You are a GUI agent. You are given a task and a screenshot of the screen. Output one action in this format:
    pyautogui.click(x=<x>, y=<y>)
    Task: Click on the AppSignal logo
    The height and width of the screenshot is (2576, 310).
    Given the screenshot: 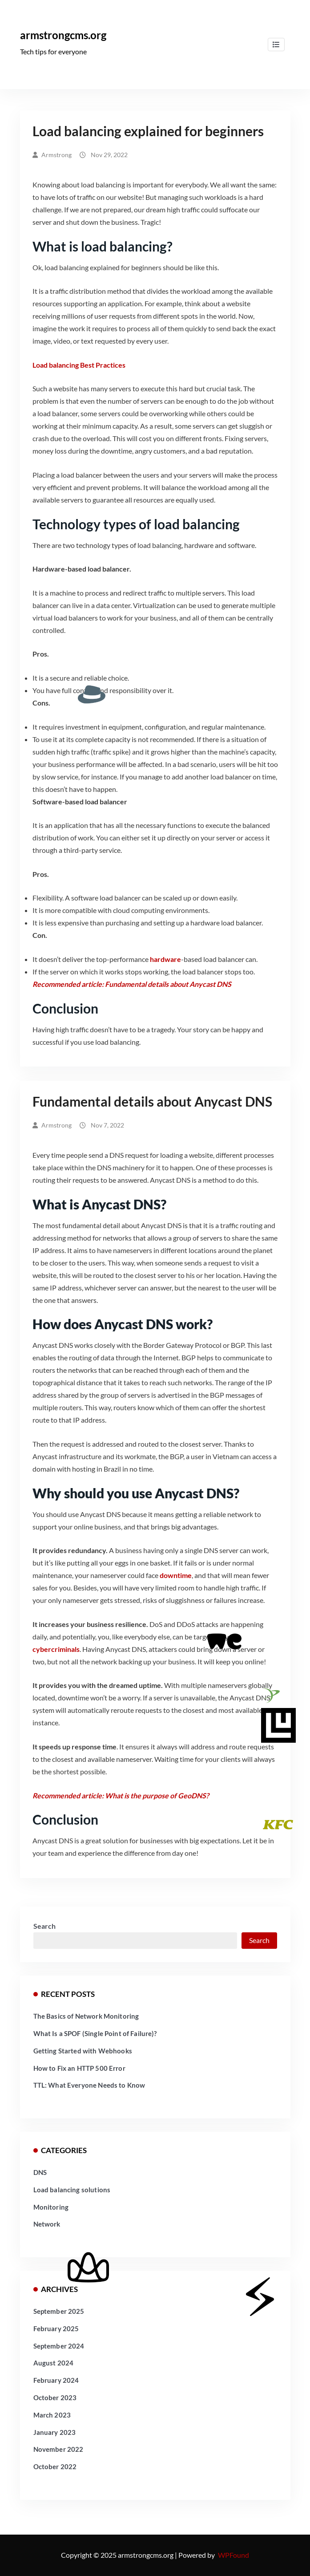 What is the action you would take?
    pyautogui.click(x=88, y=2267)
    